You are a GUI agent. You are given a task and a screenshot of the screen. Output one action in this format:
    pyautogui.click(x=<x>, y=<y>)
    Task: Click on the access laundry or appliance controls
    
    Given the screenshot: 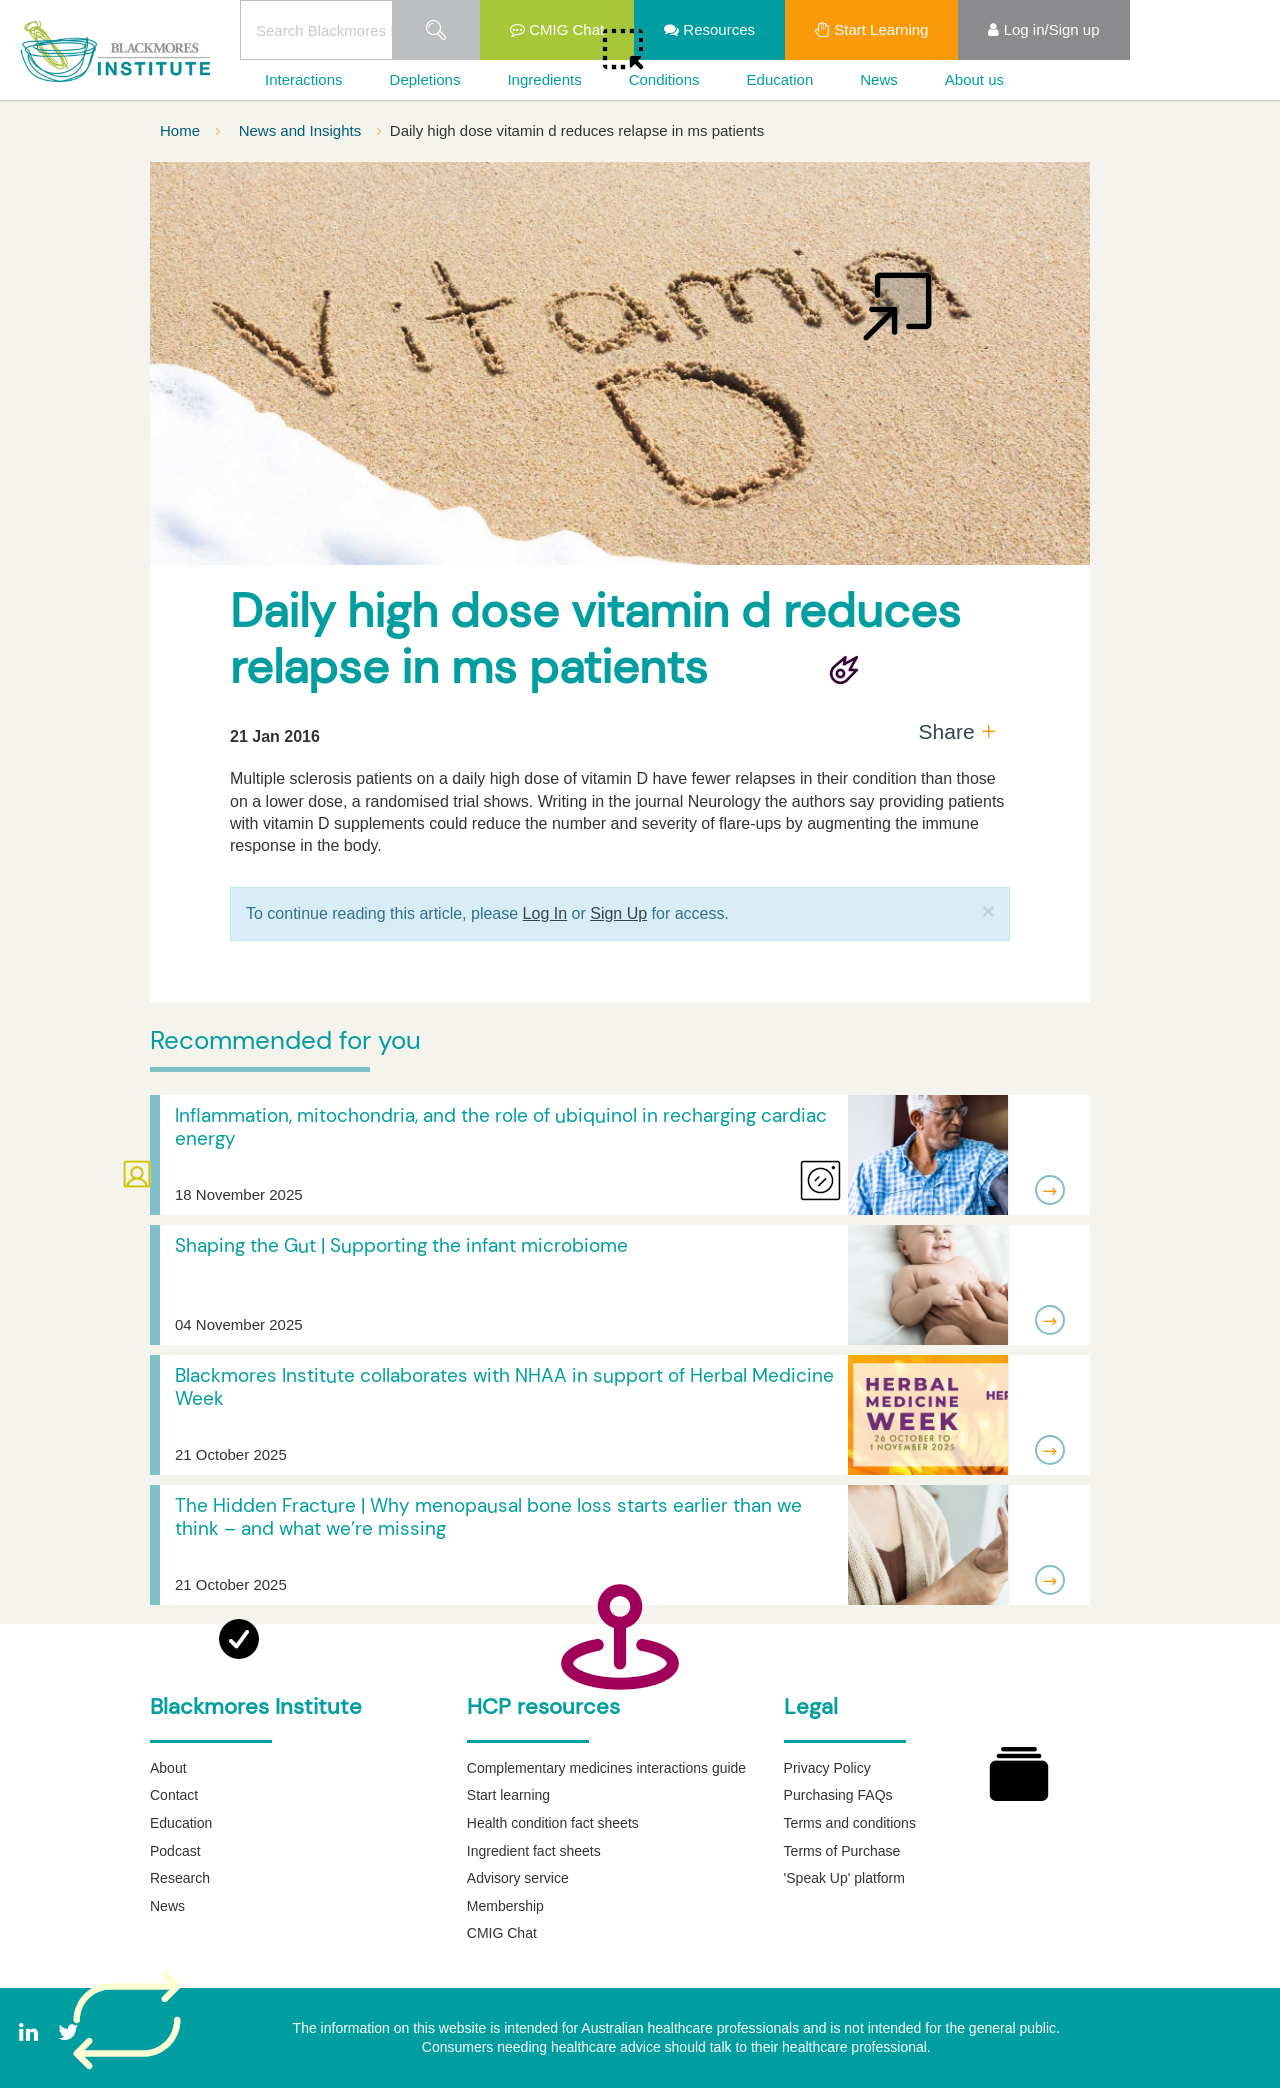 What is the action you would take?
    pyautogui.click(x=820, y=1180)
    